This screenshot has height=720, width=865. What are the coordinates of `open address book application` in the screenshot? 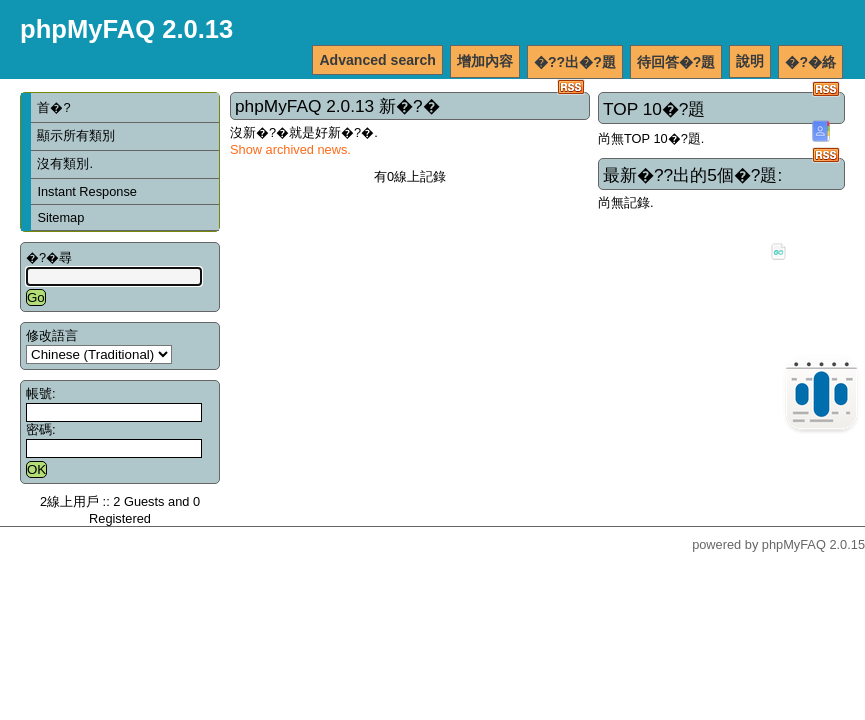 It's located at (821, 131).